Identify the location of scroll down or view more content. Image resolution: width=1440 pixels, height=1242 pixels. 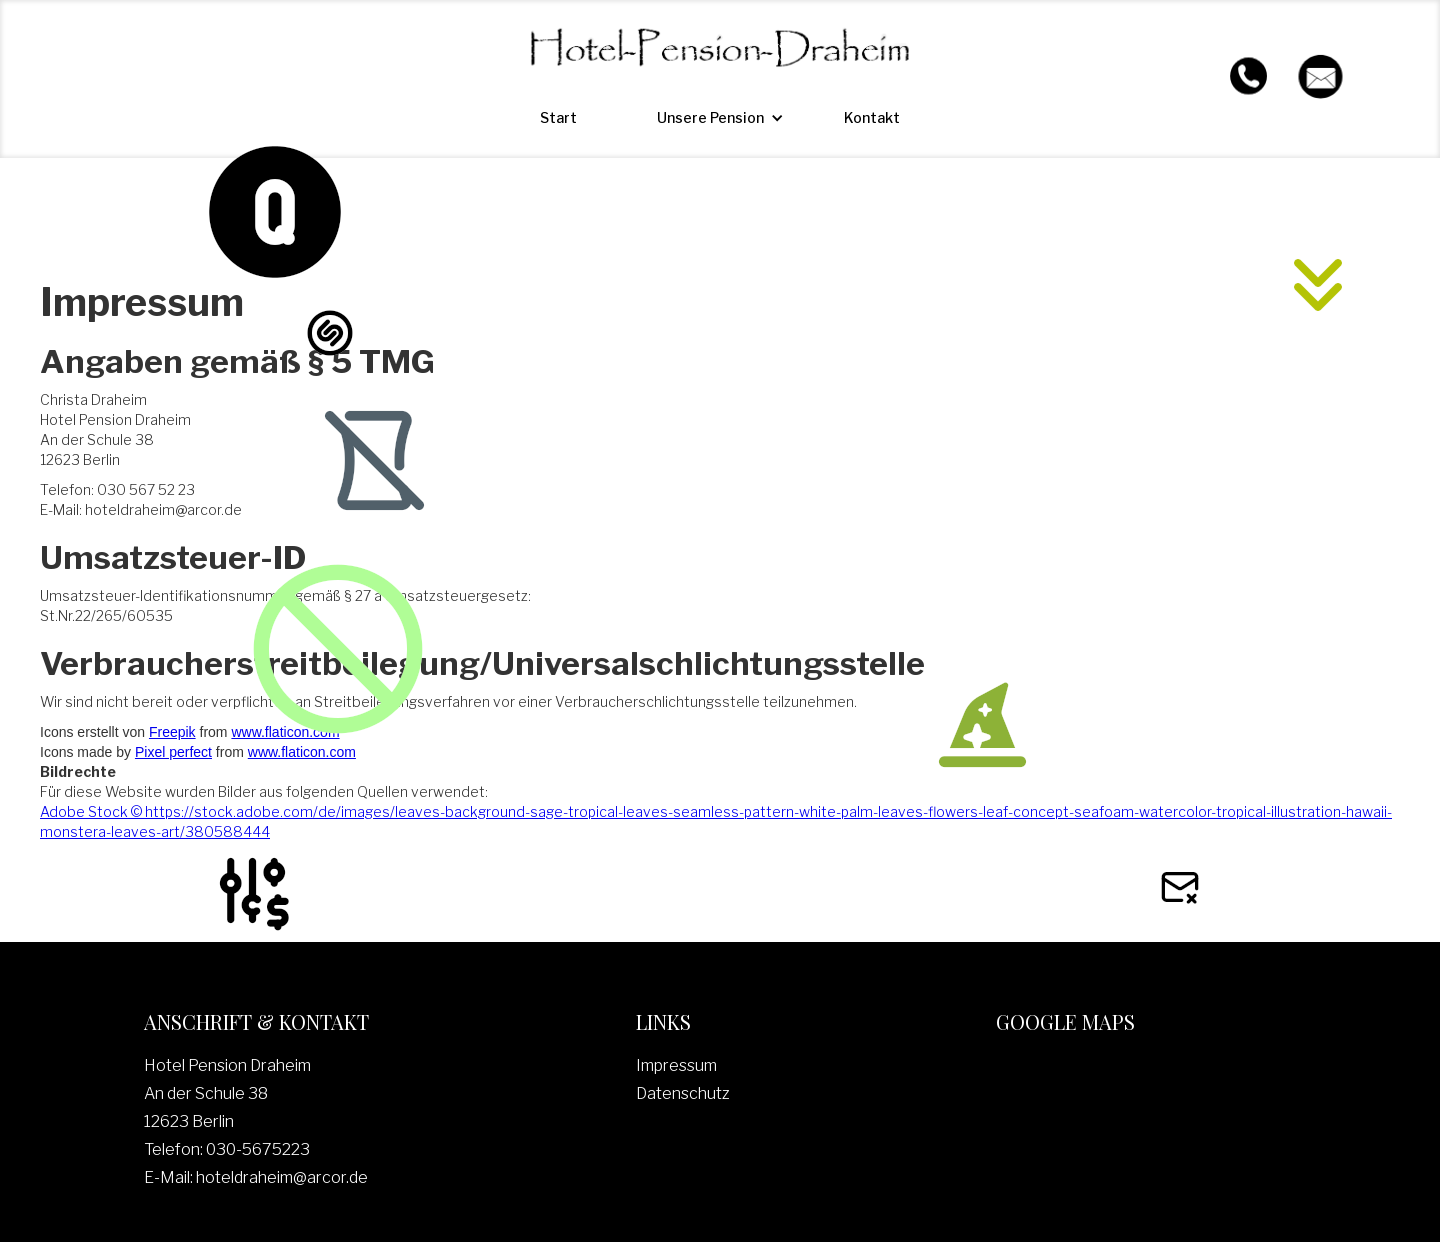
(1318, 283).